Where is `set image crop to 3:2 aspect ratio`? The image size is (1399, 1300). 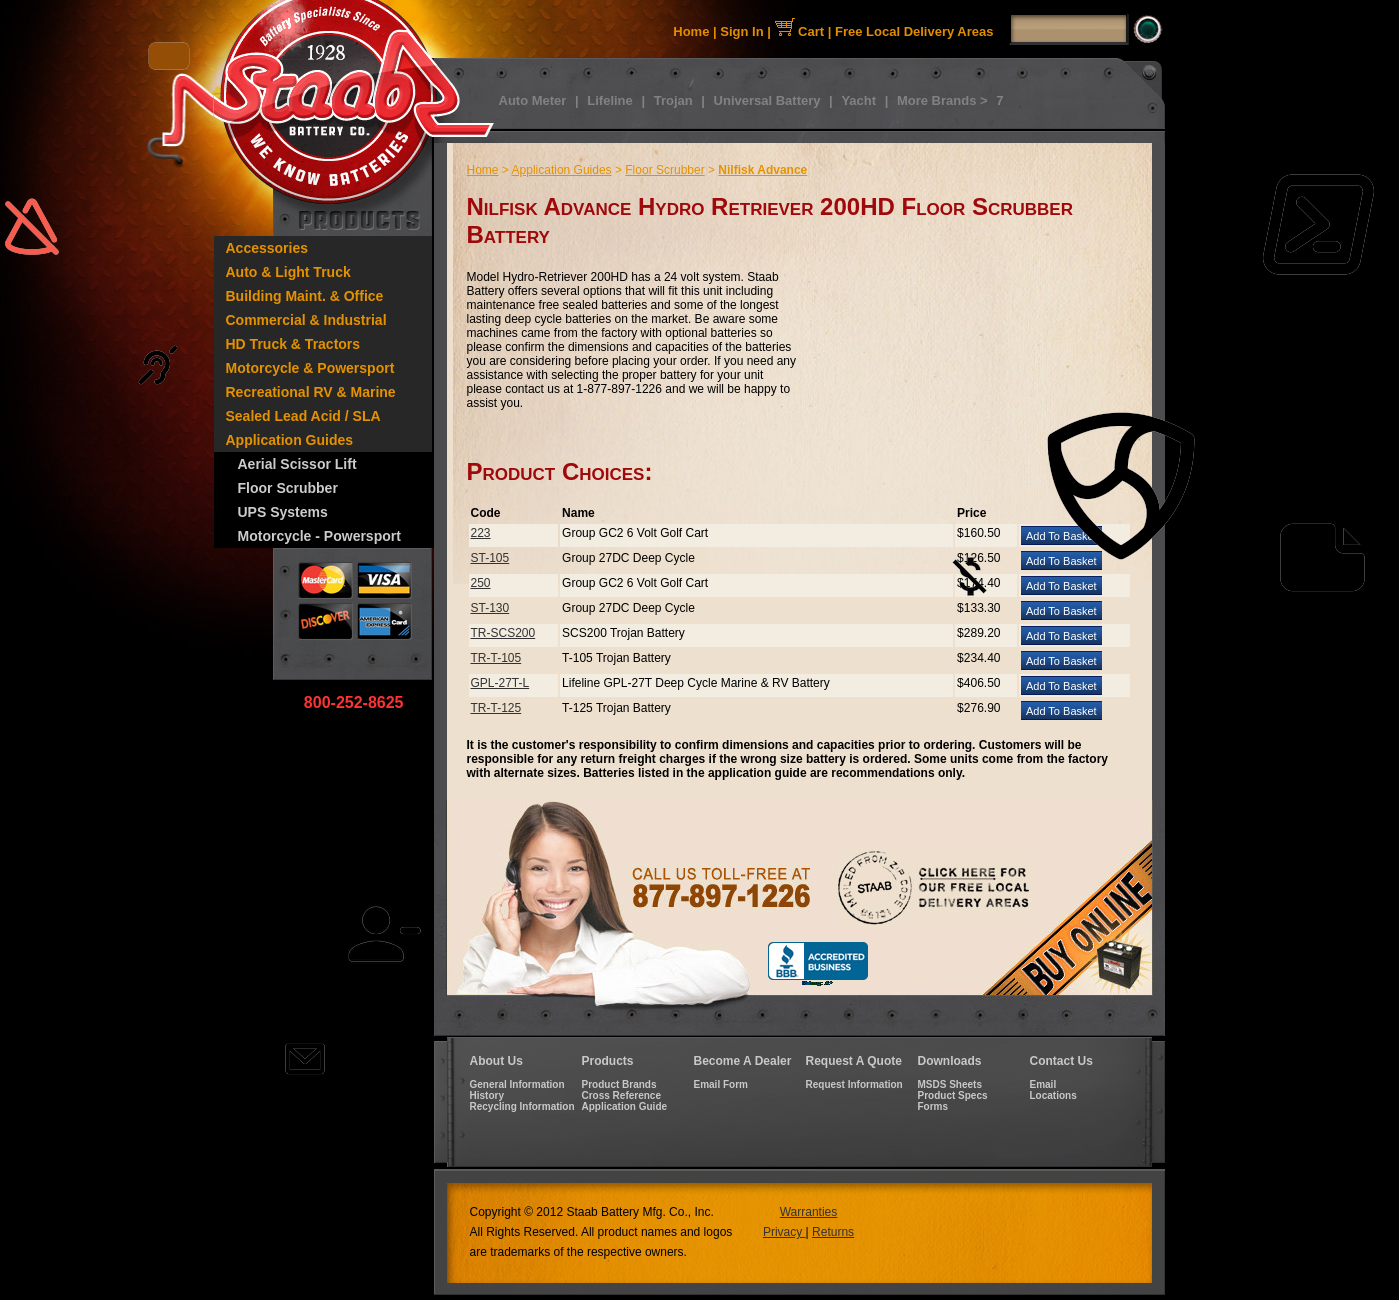 set image crop to 3:2 aspect ratio is located at coordinates (169, 56).